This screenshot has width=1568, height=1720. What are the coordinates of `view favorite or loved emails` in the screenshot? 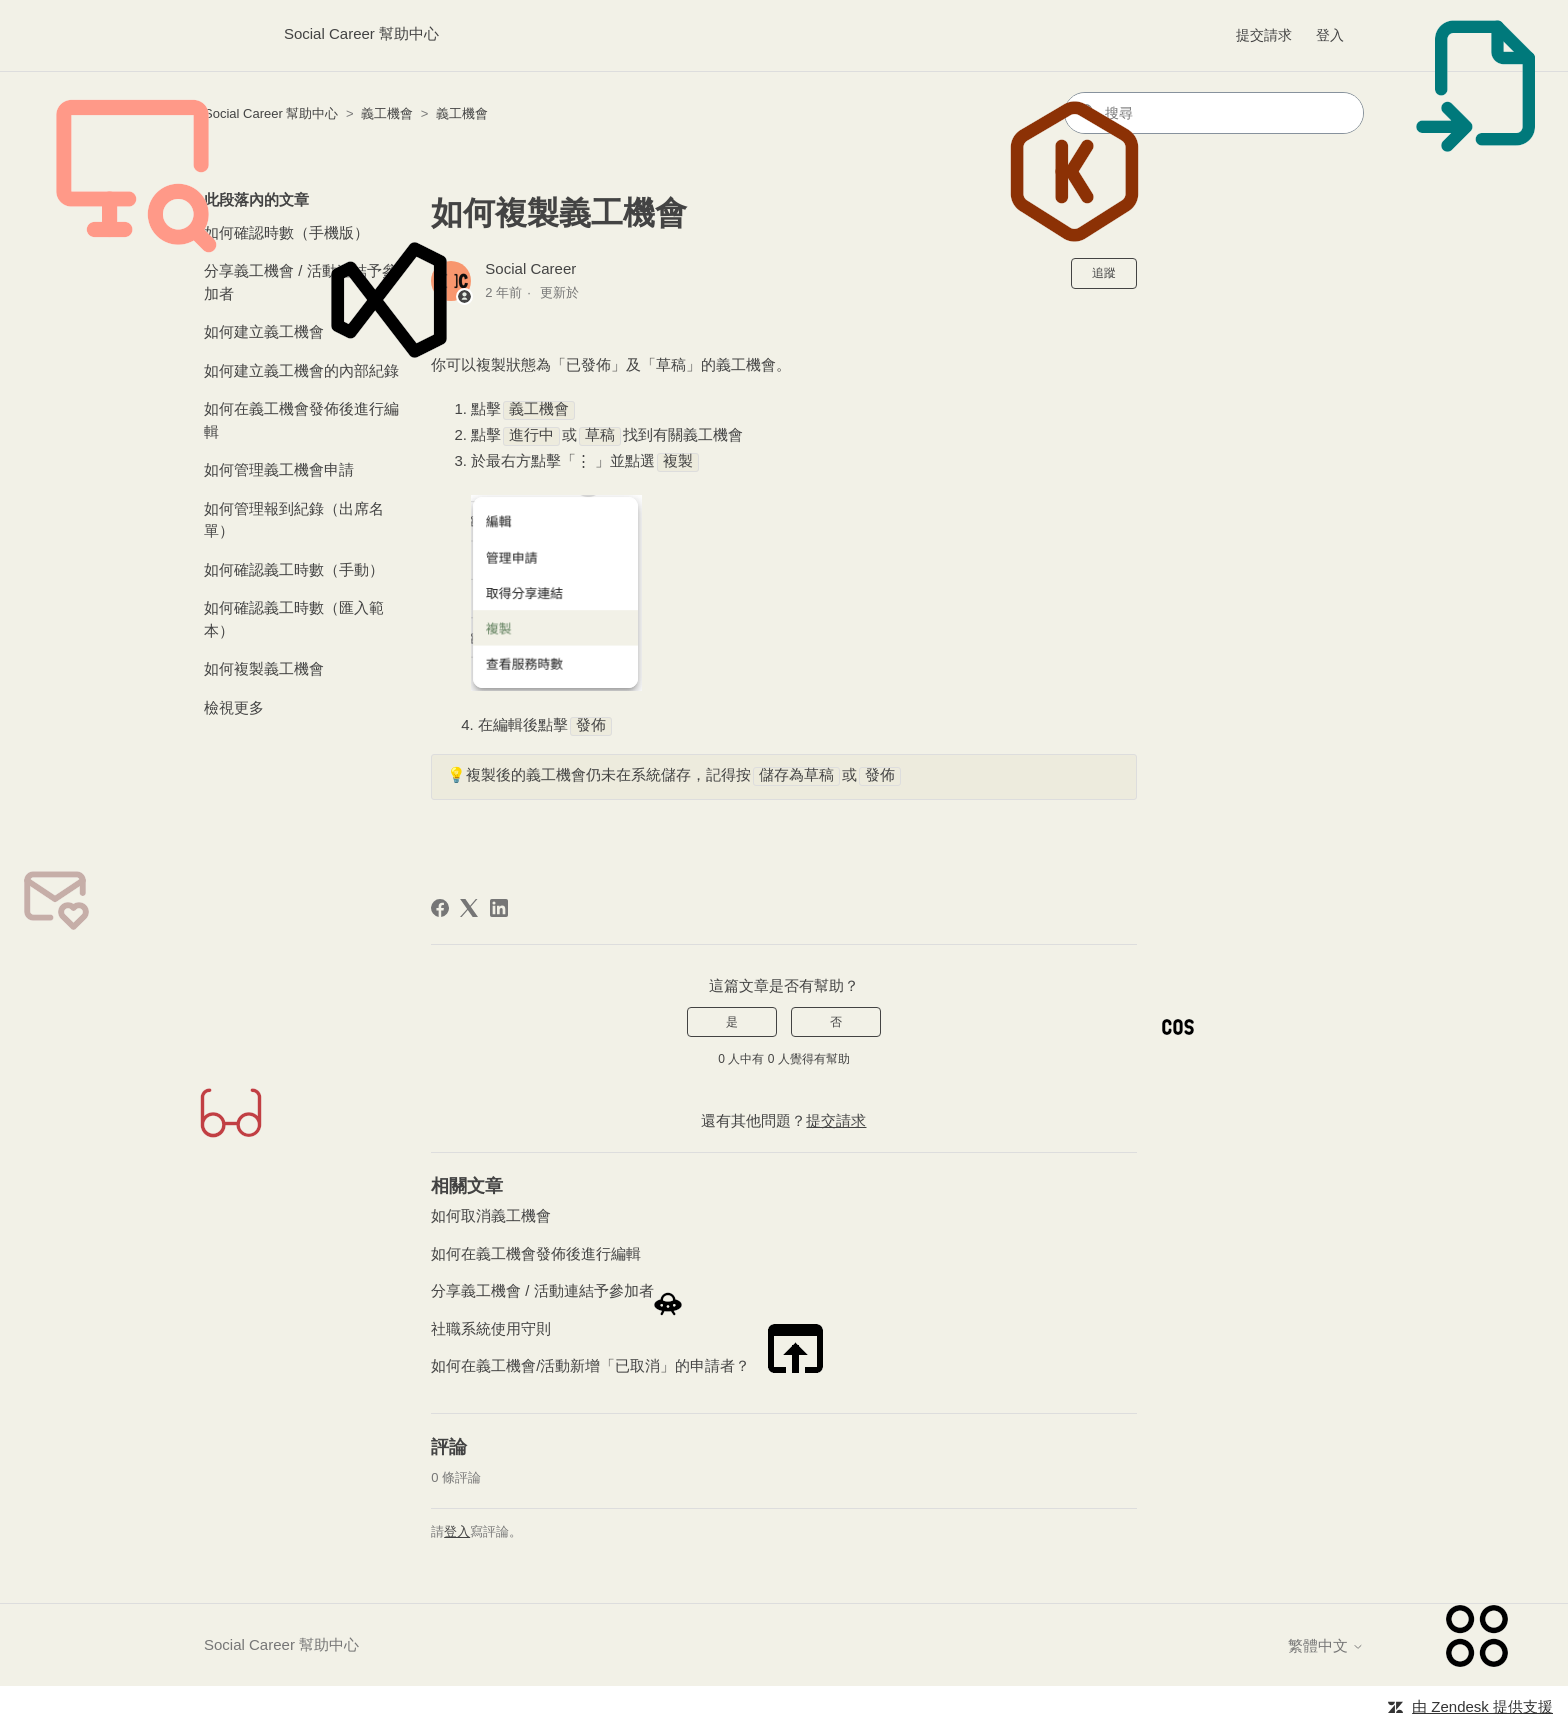 It's located at (55, 896).